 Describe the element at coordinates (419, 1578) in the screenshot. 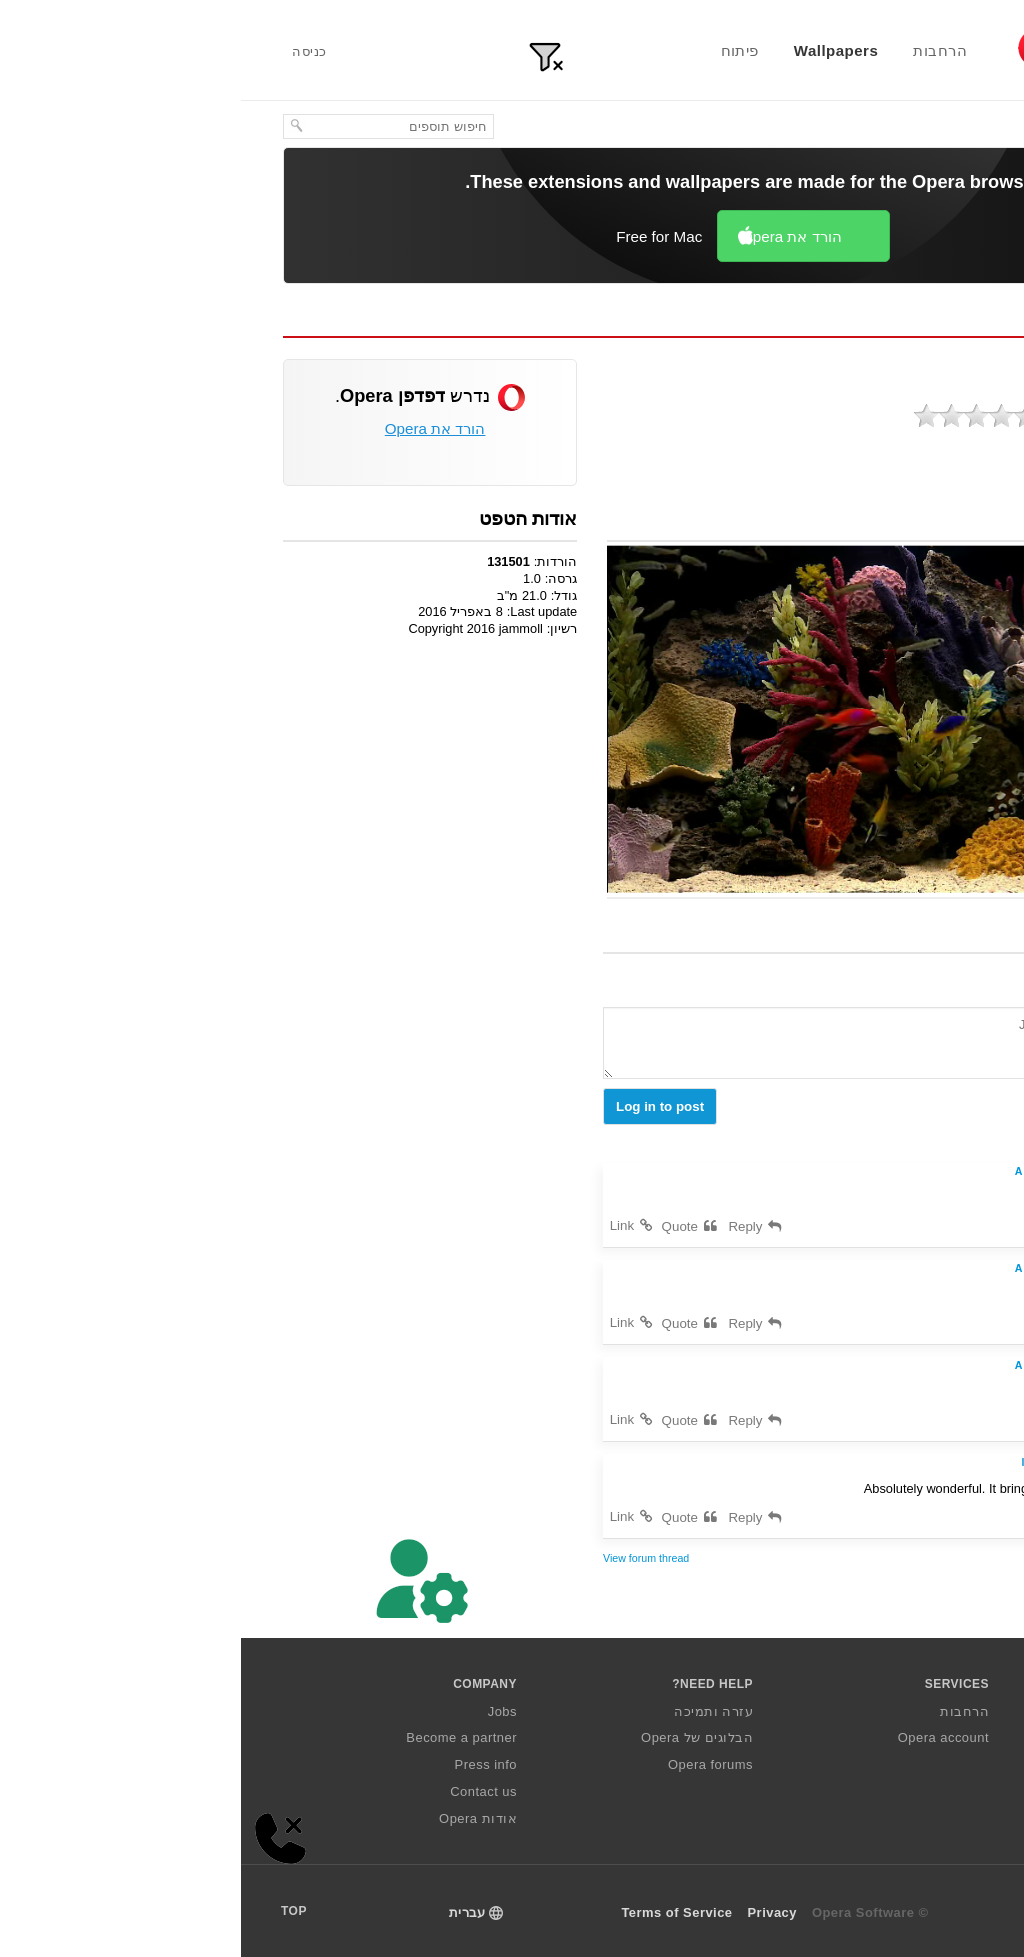

I see `access user settings or preferences` at that location.